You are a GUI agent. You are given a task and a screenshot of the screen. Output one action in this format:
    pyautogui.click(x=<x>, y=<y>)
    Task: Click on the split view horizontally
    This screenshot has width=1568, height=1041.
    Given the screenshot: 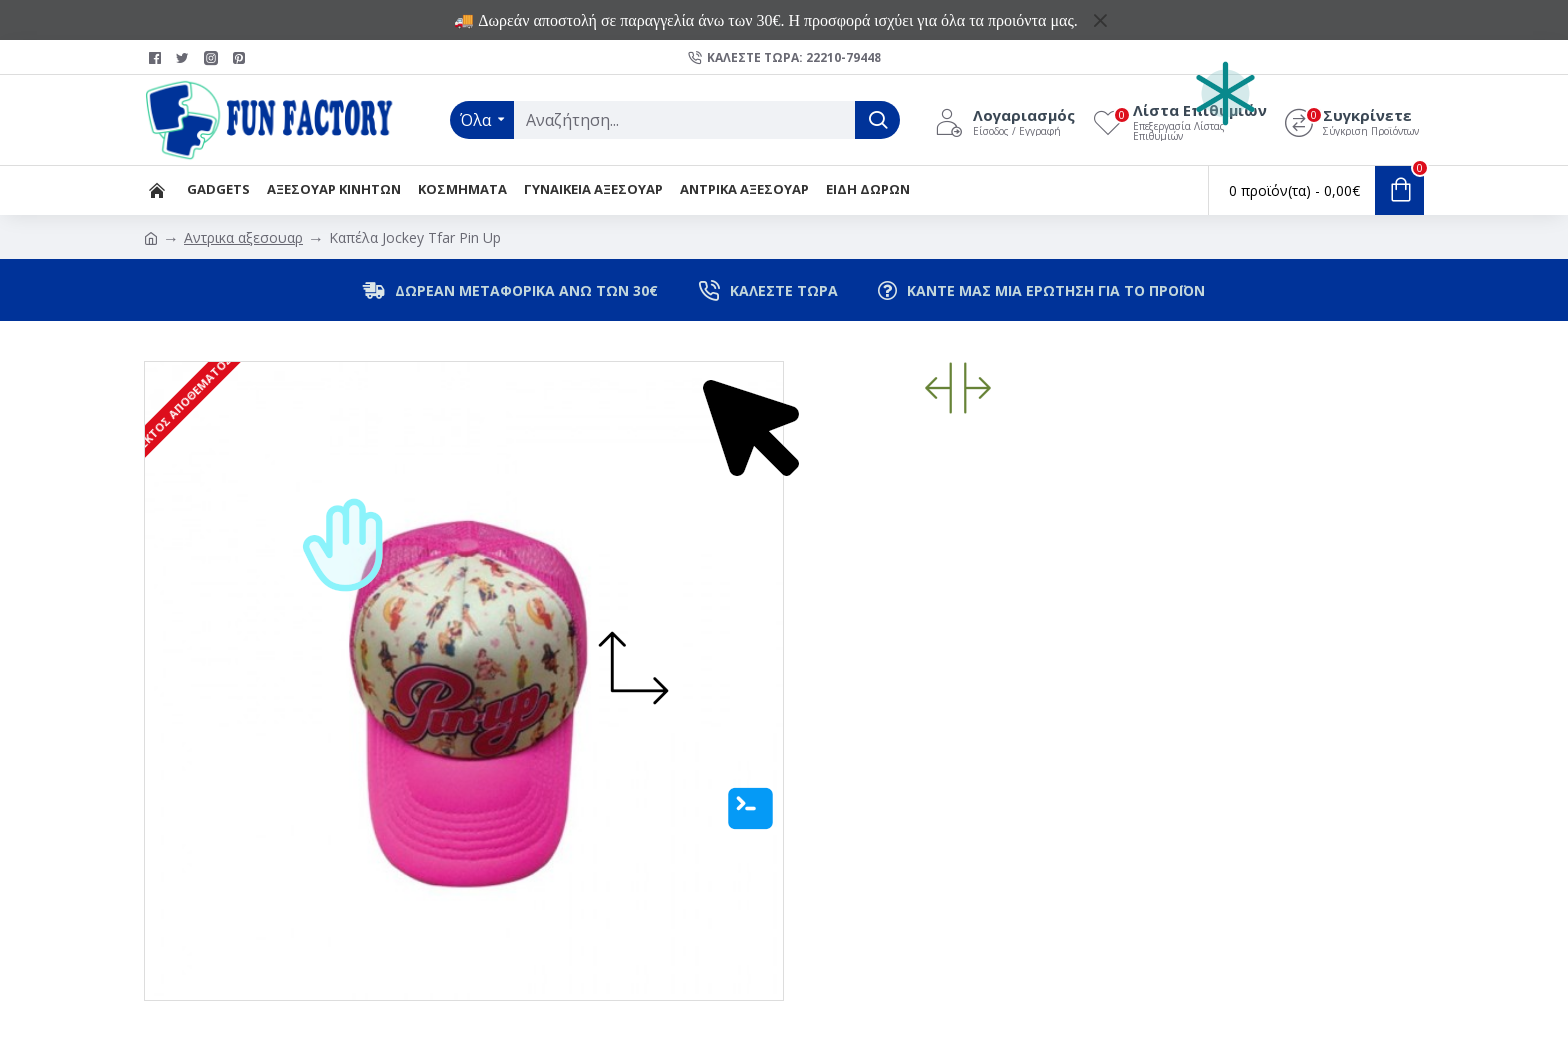 What is the action you would take?
    pyautogui.click(x=958, y=388)
    